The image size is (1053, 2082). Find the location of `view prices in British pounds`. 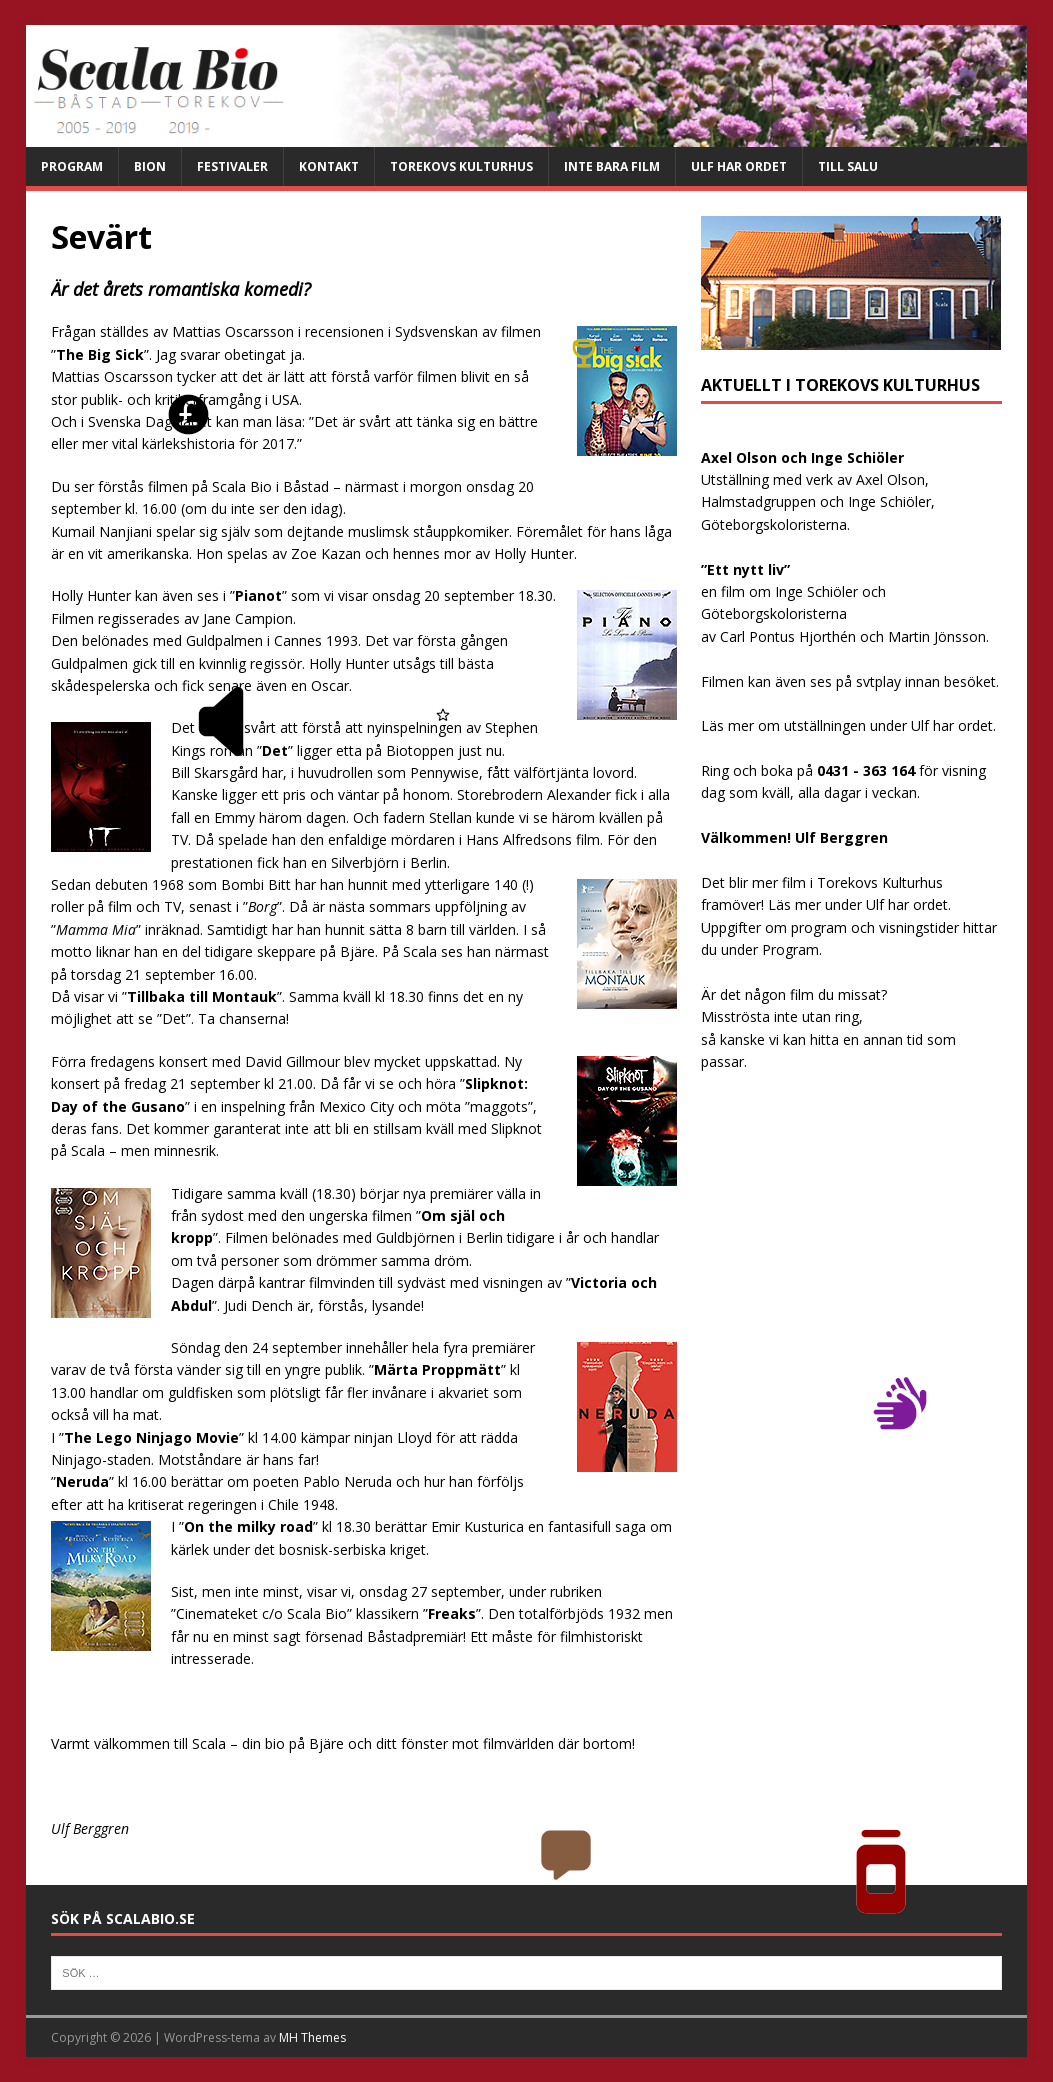

view prices in British pounds is located at coordinates (188, 414).